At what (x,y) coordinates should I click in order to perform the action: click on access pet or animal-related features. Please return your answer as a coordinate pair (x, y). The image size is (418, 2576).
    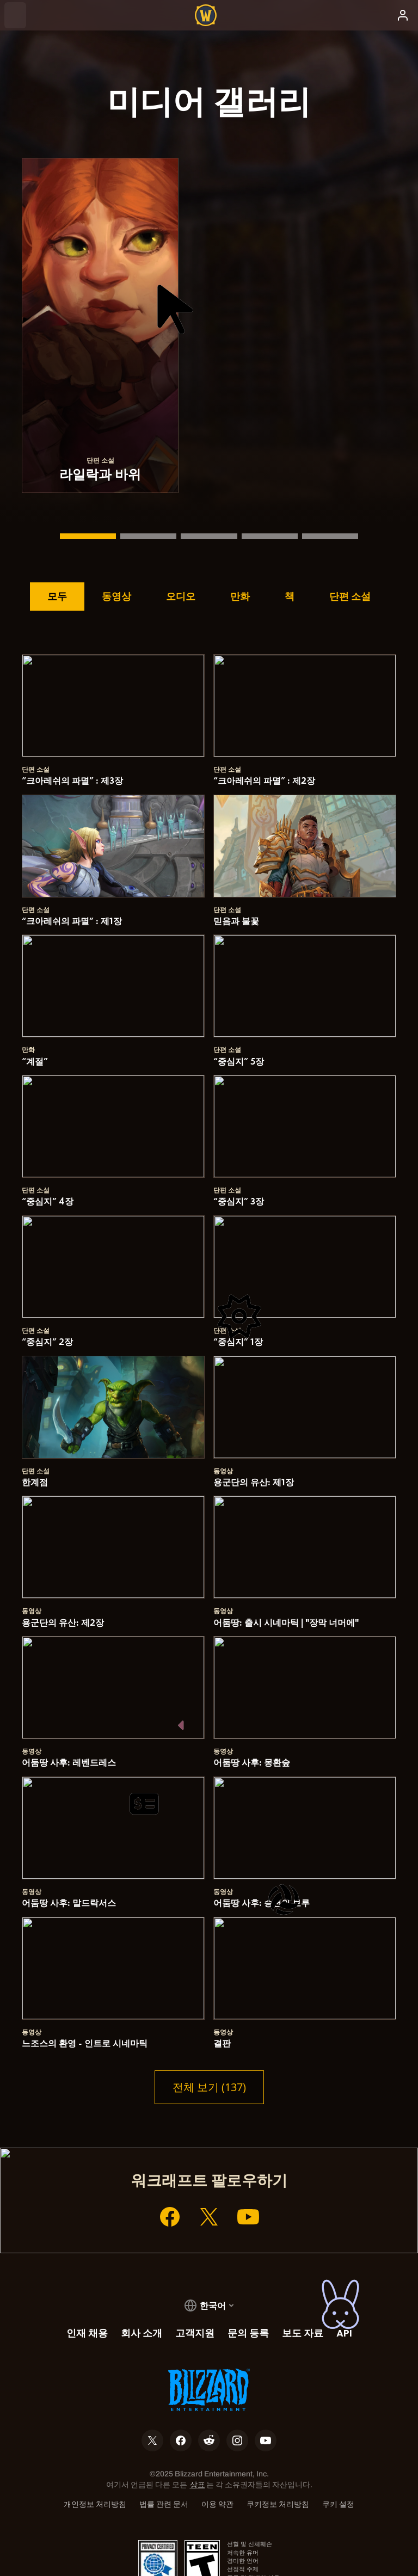
    Looking at the image, I should click on (340, 2305).